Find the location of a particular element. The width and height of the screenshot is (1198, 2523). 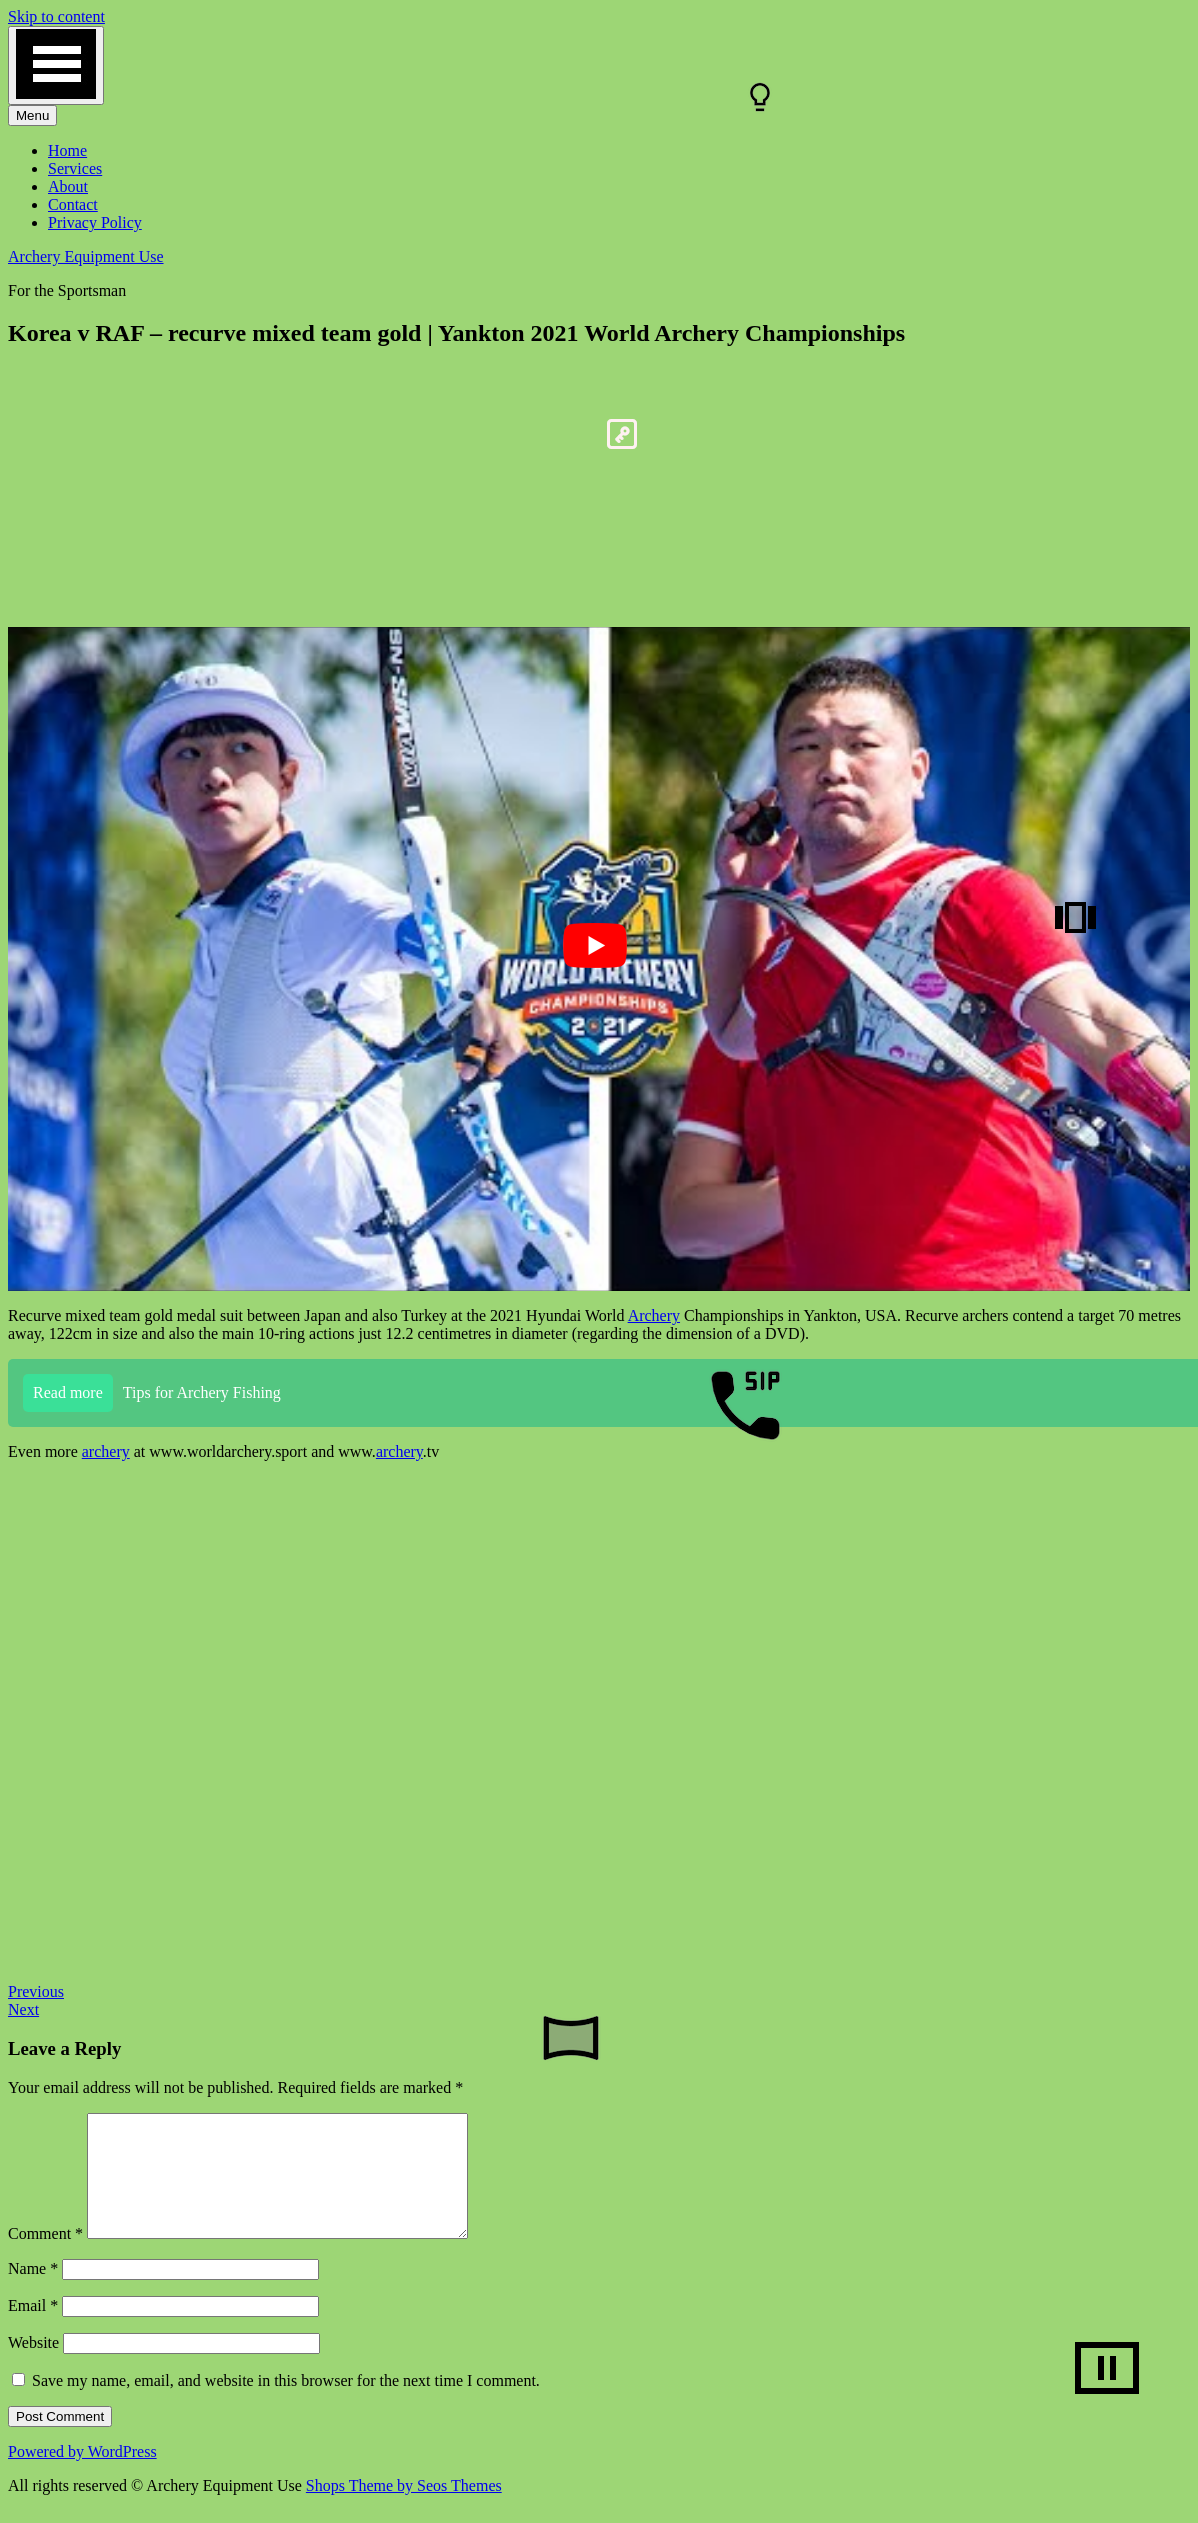

make a SIP (internet) phone call is located at coordinates (745, 1405).